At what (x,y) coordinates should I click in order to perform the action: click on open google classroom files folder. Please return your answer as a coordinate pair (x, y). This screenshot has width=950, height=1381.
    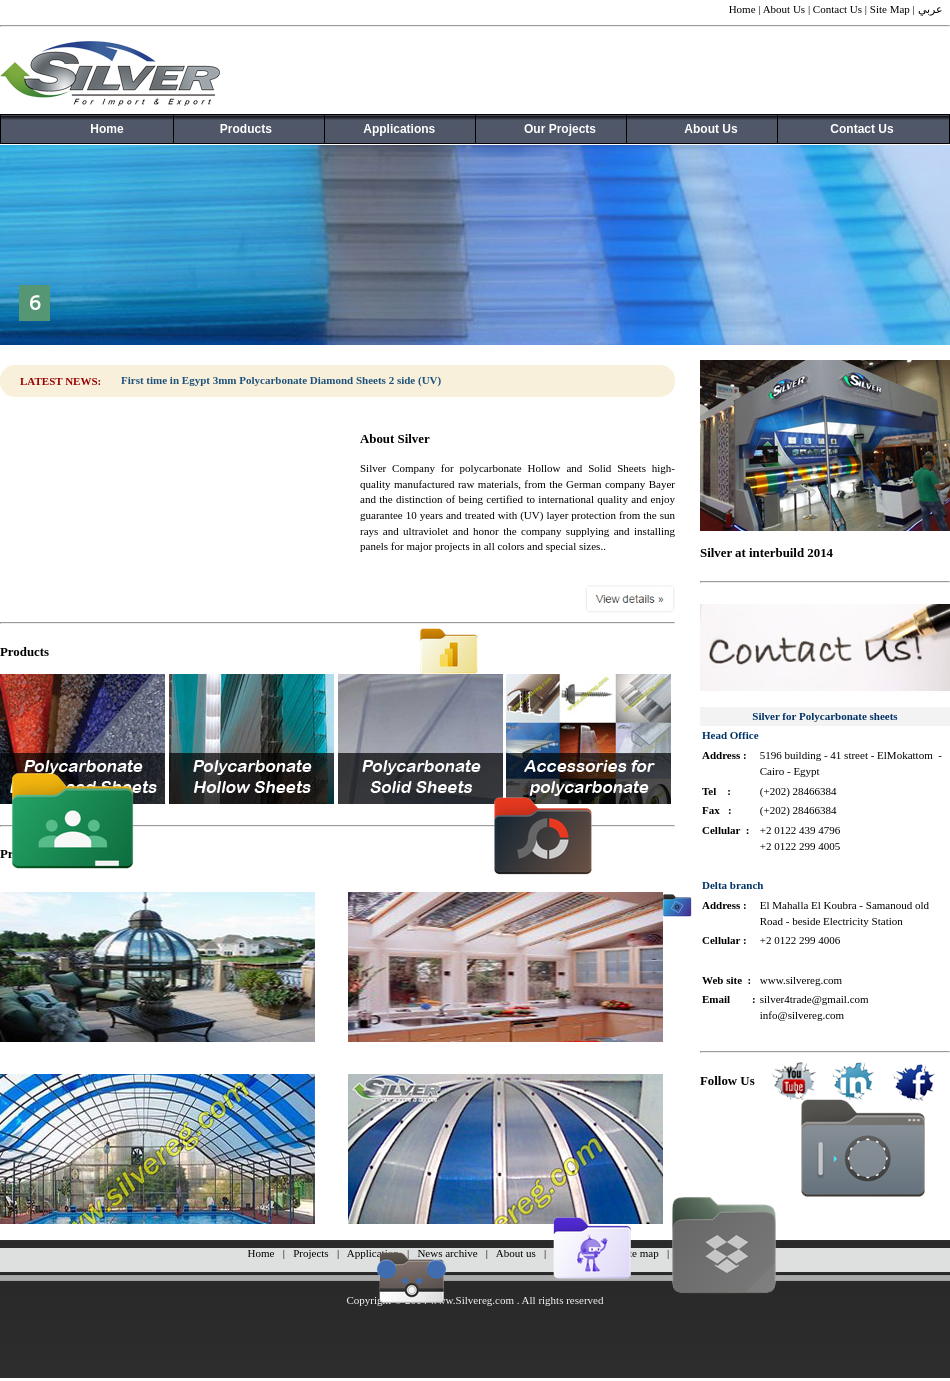
    Looking at the image, I should click on (72, 824).